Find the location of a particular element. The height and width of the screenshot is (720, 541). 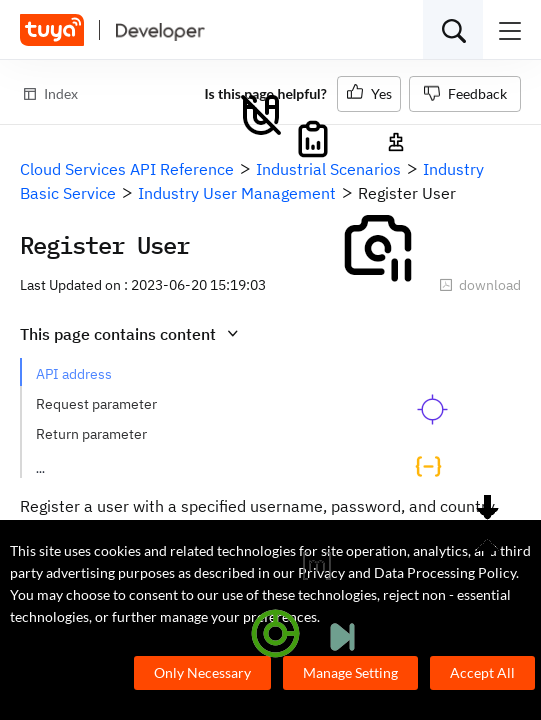

indicates a deceased user or memorial account is located at coordinates (396, 142).